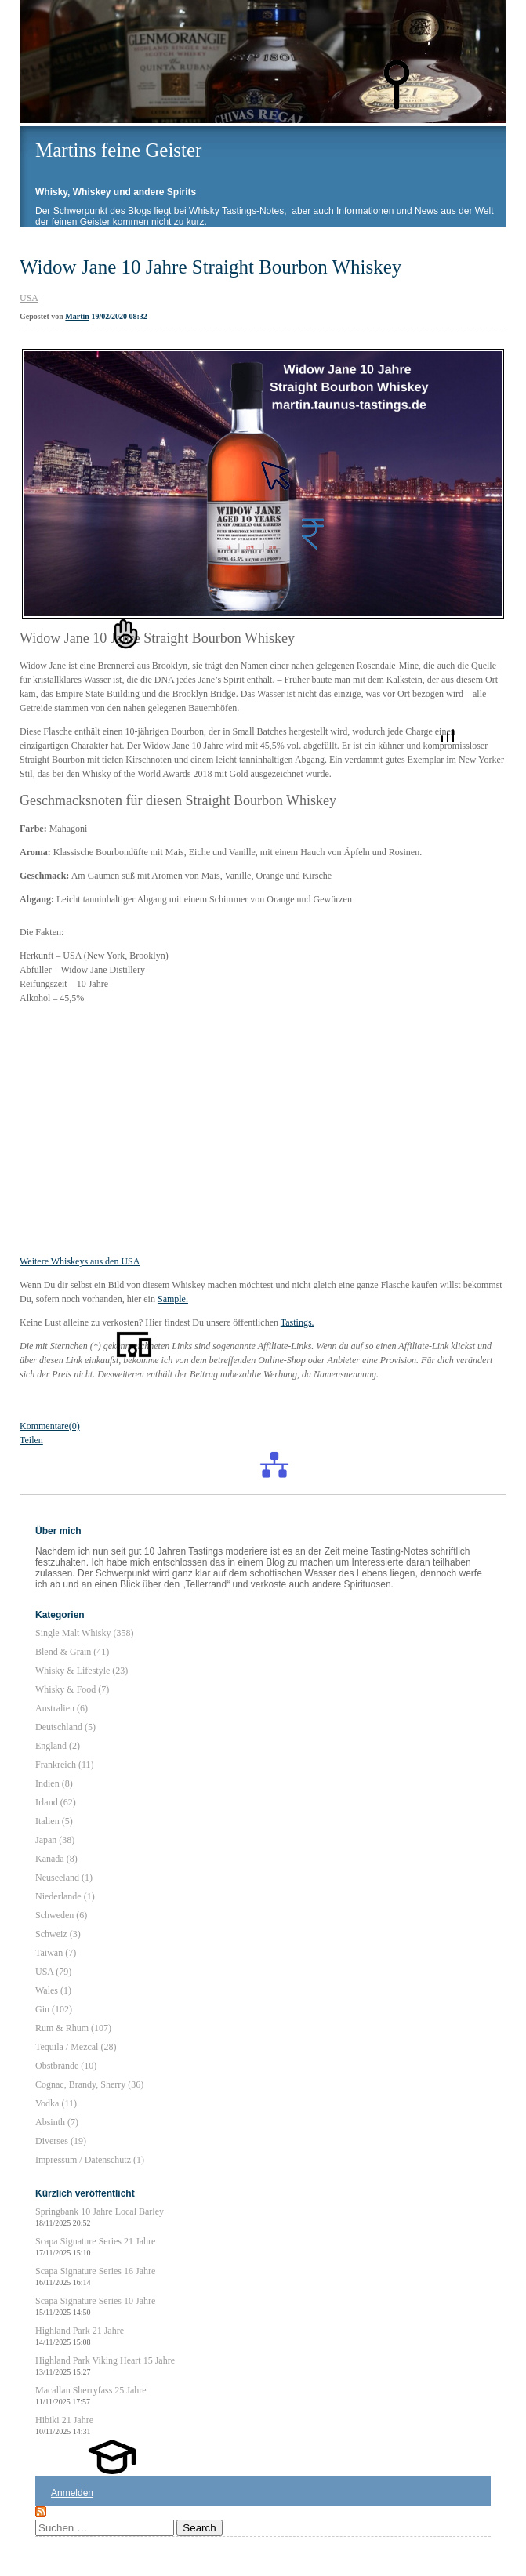 Image resolution: width=526 pixels, height=2576 pixels. Describe the element at coordinates (275, 475) in the screenshot. I see `mouse cursor or pointer indicator` at that location.